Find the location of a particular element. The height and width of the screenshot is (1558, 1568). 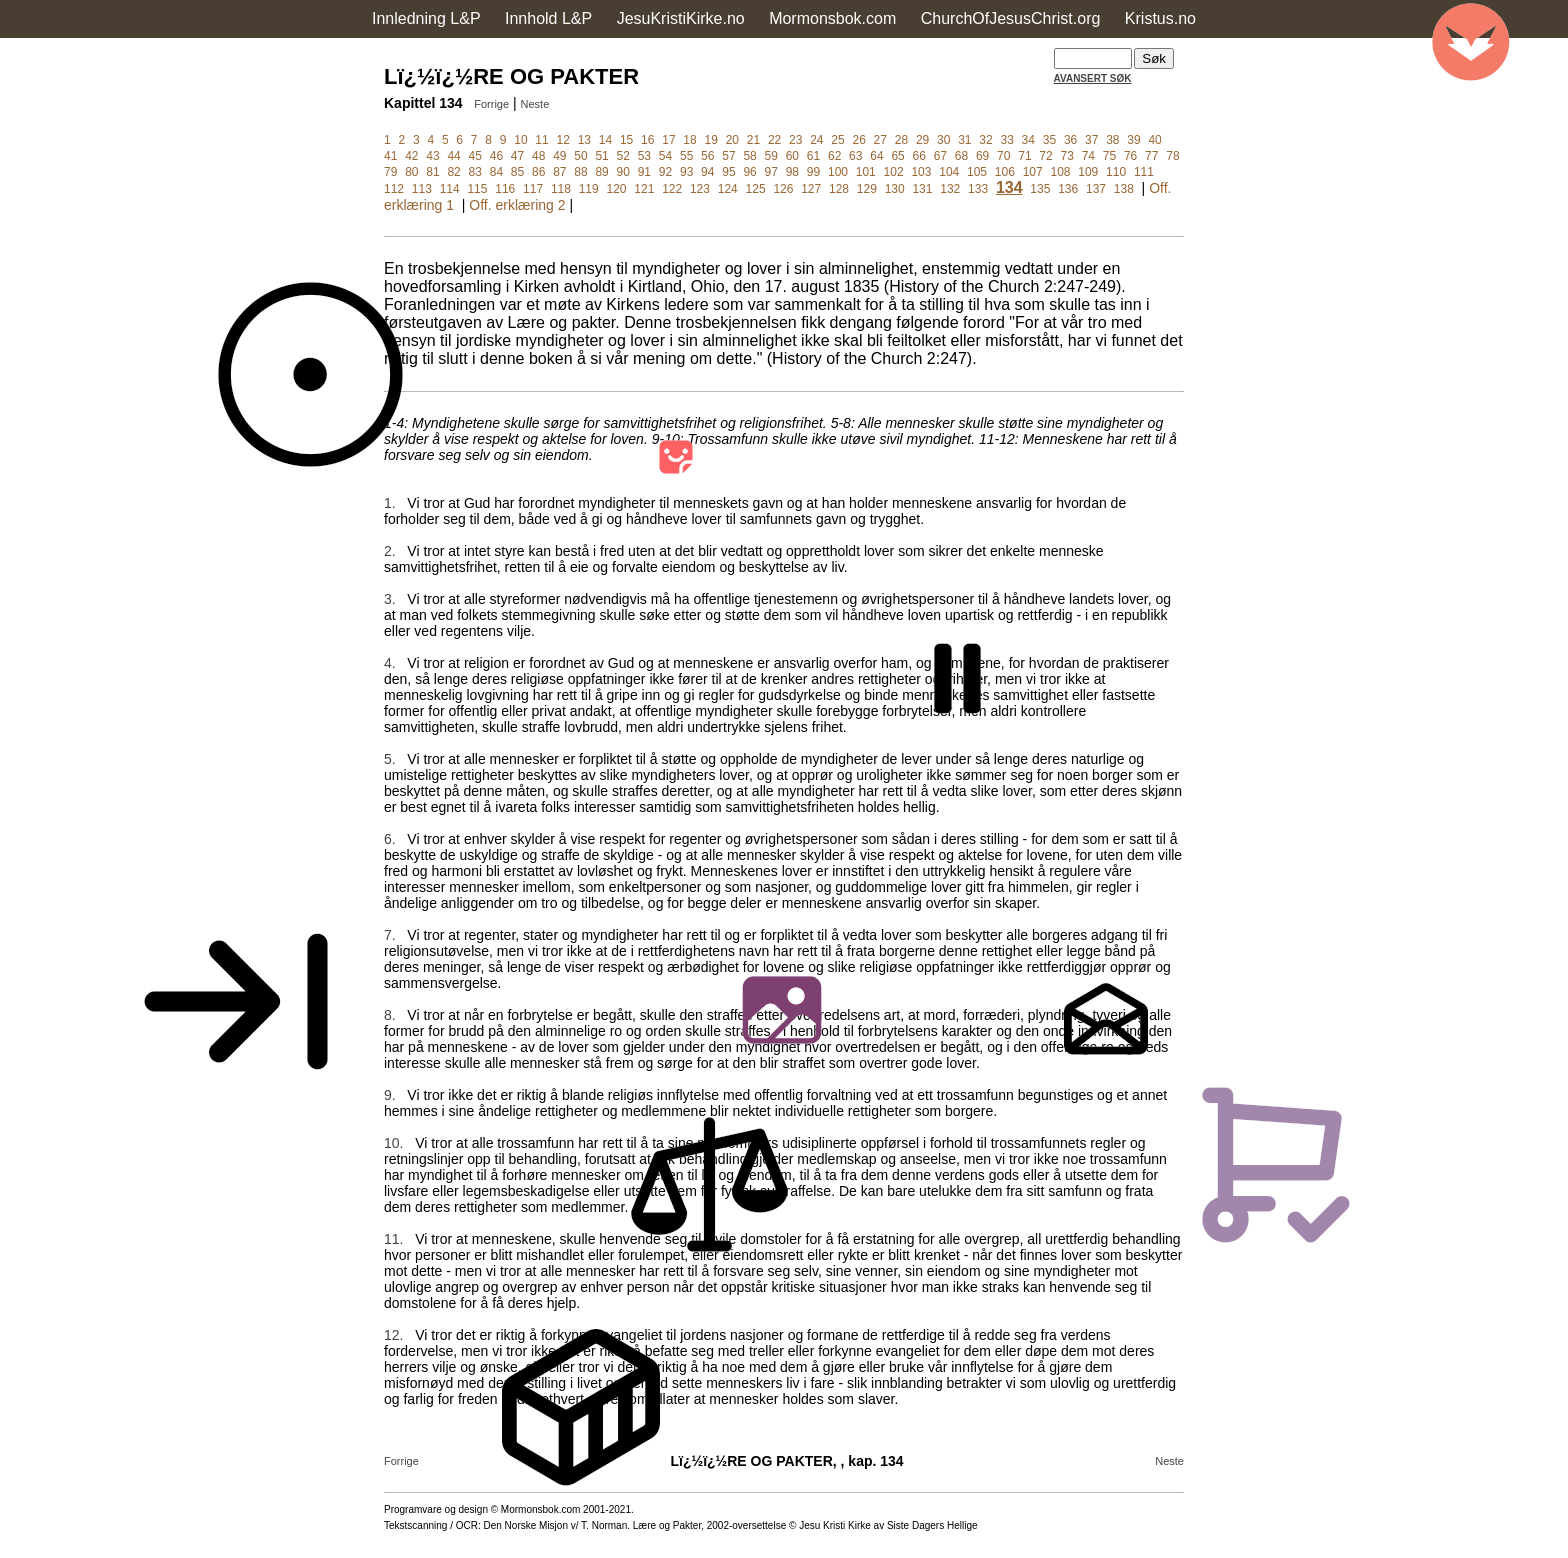

mark message as read is located at coordinates (1106, 1023).